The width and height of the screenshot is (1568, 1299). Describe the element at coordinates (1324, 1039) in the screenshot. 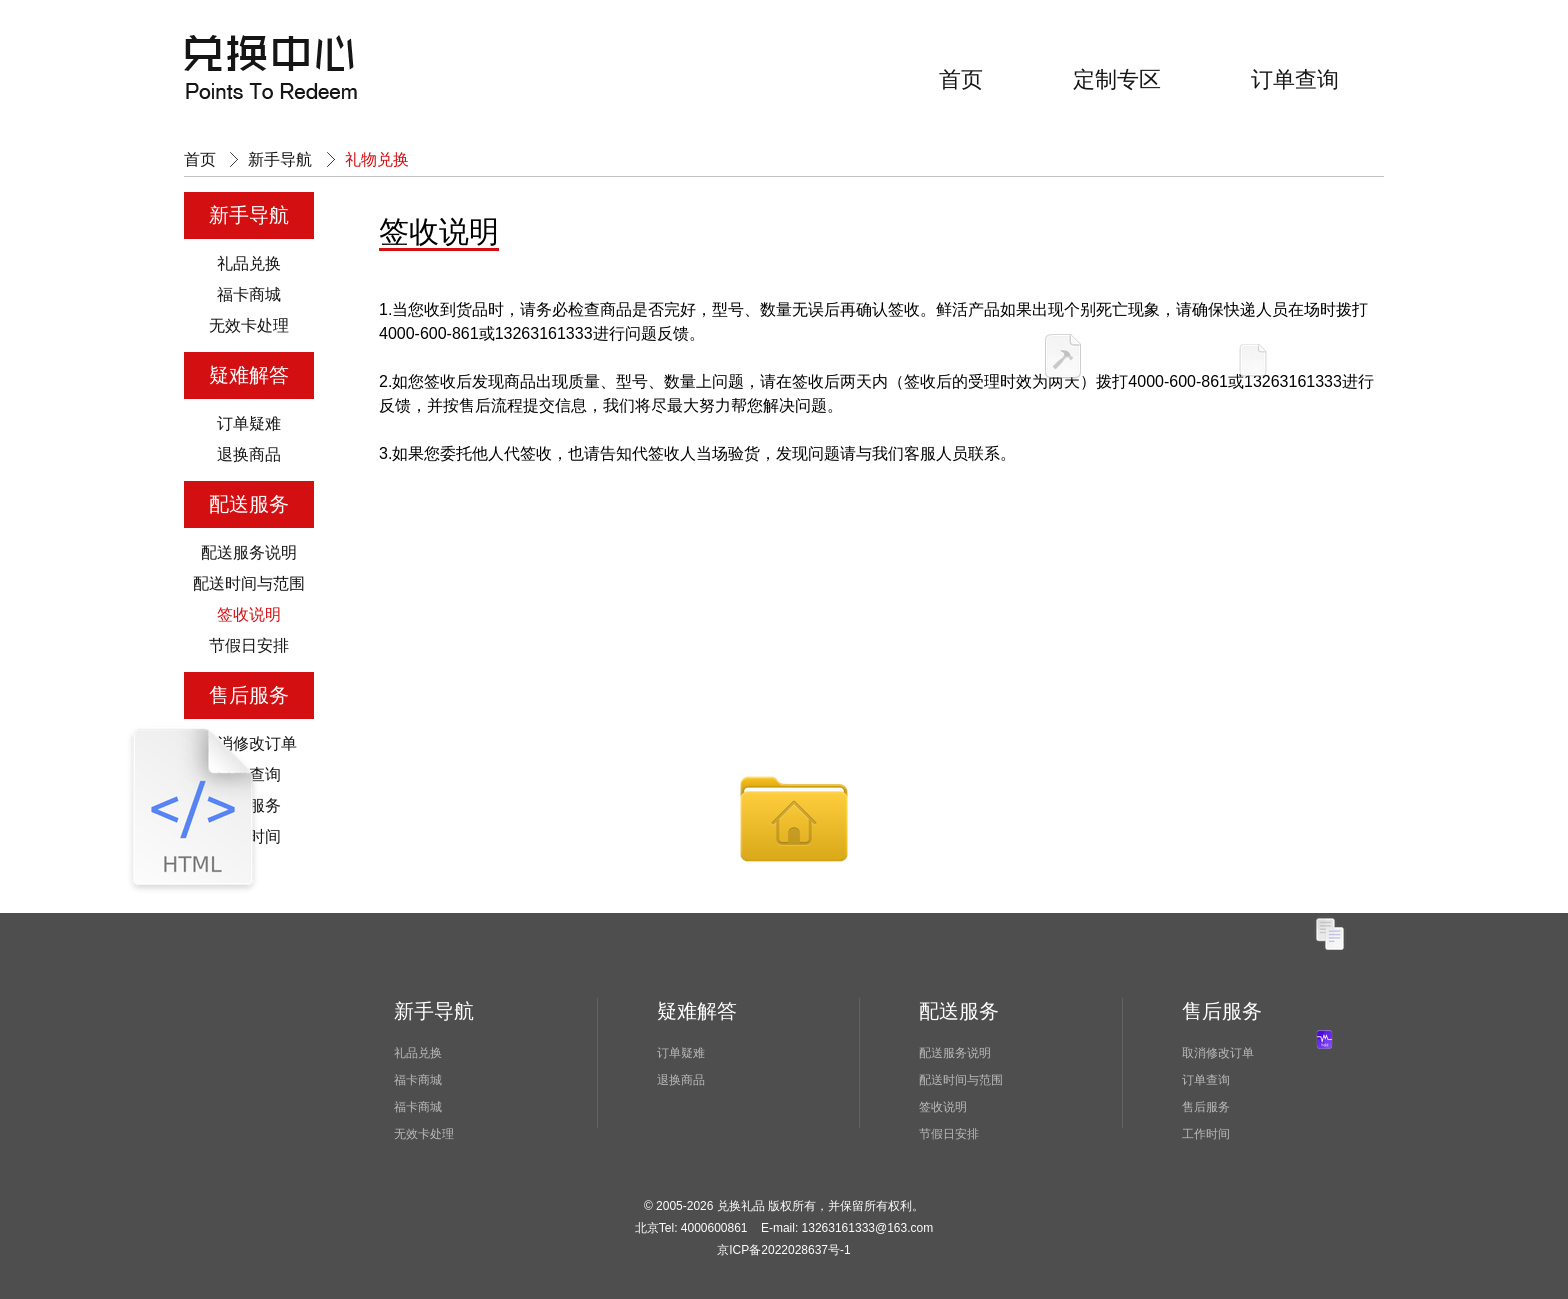

I see `virtualbox hard disk drive file` at that location.